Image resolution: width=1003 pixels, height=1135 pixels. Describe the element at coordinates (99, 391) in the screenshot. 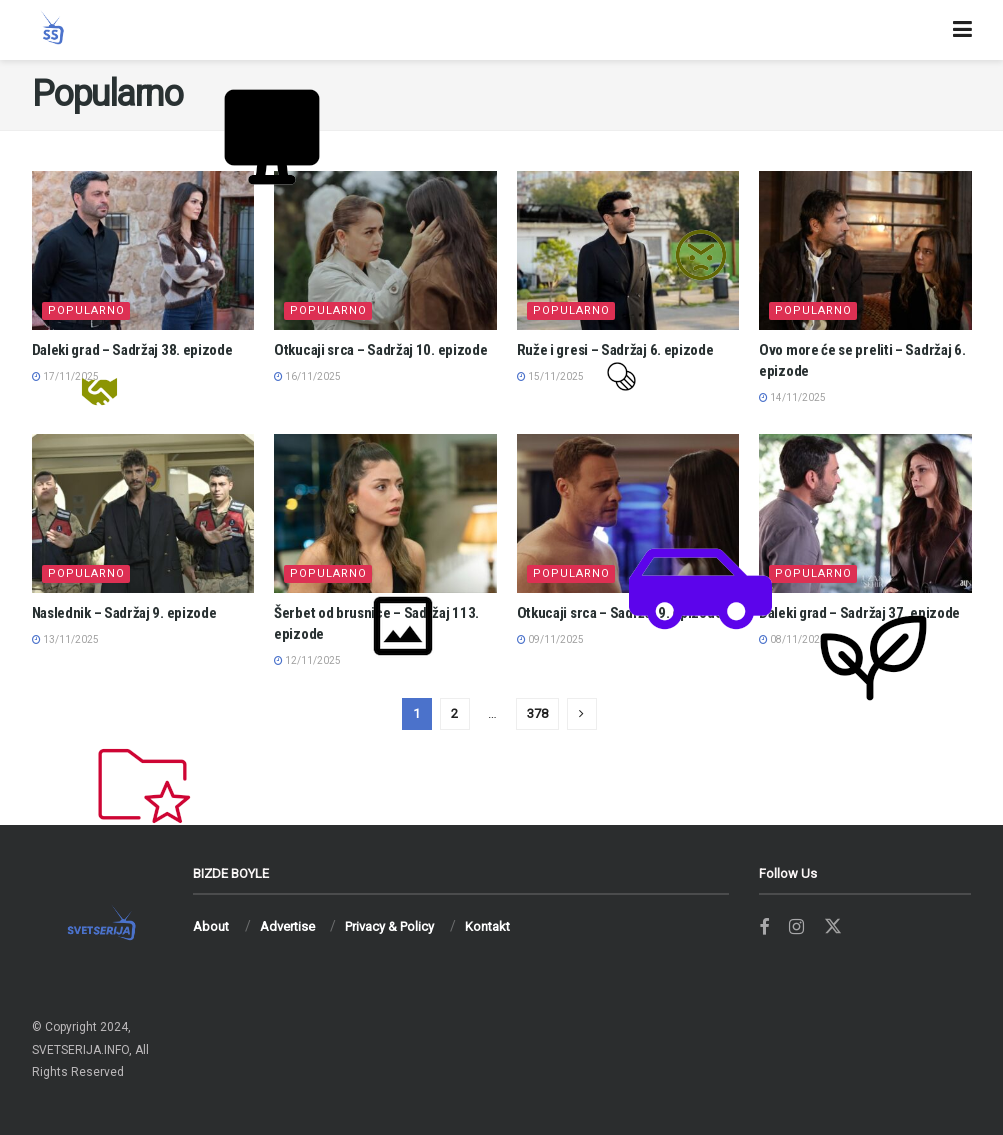

I see `indicates a partnership or collaboration` at that location.